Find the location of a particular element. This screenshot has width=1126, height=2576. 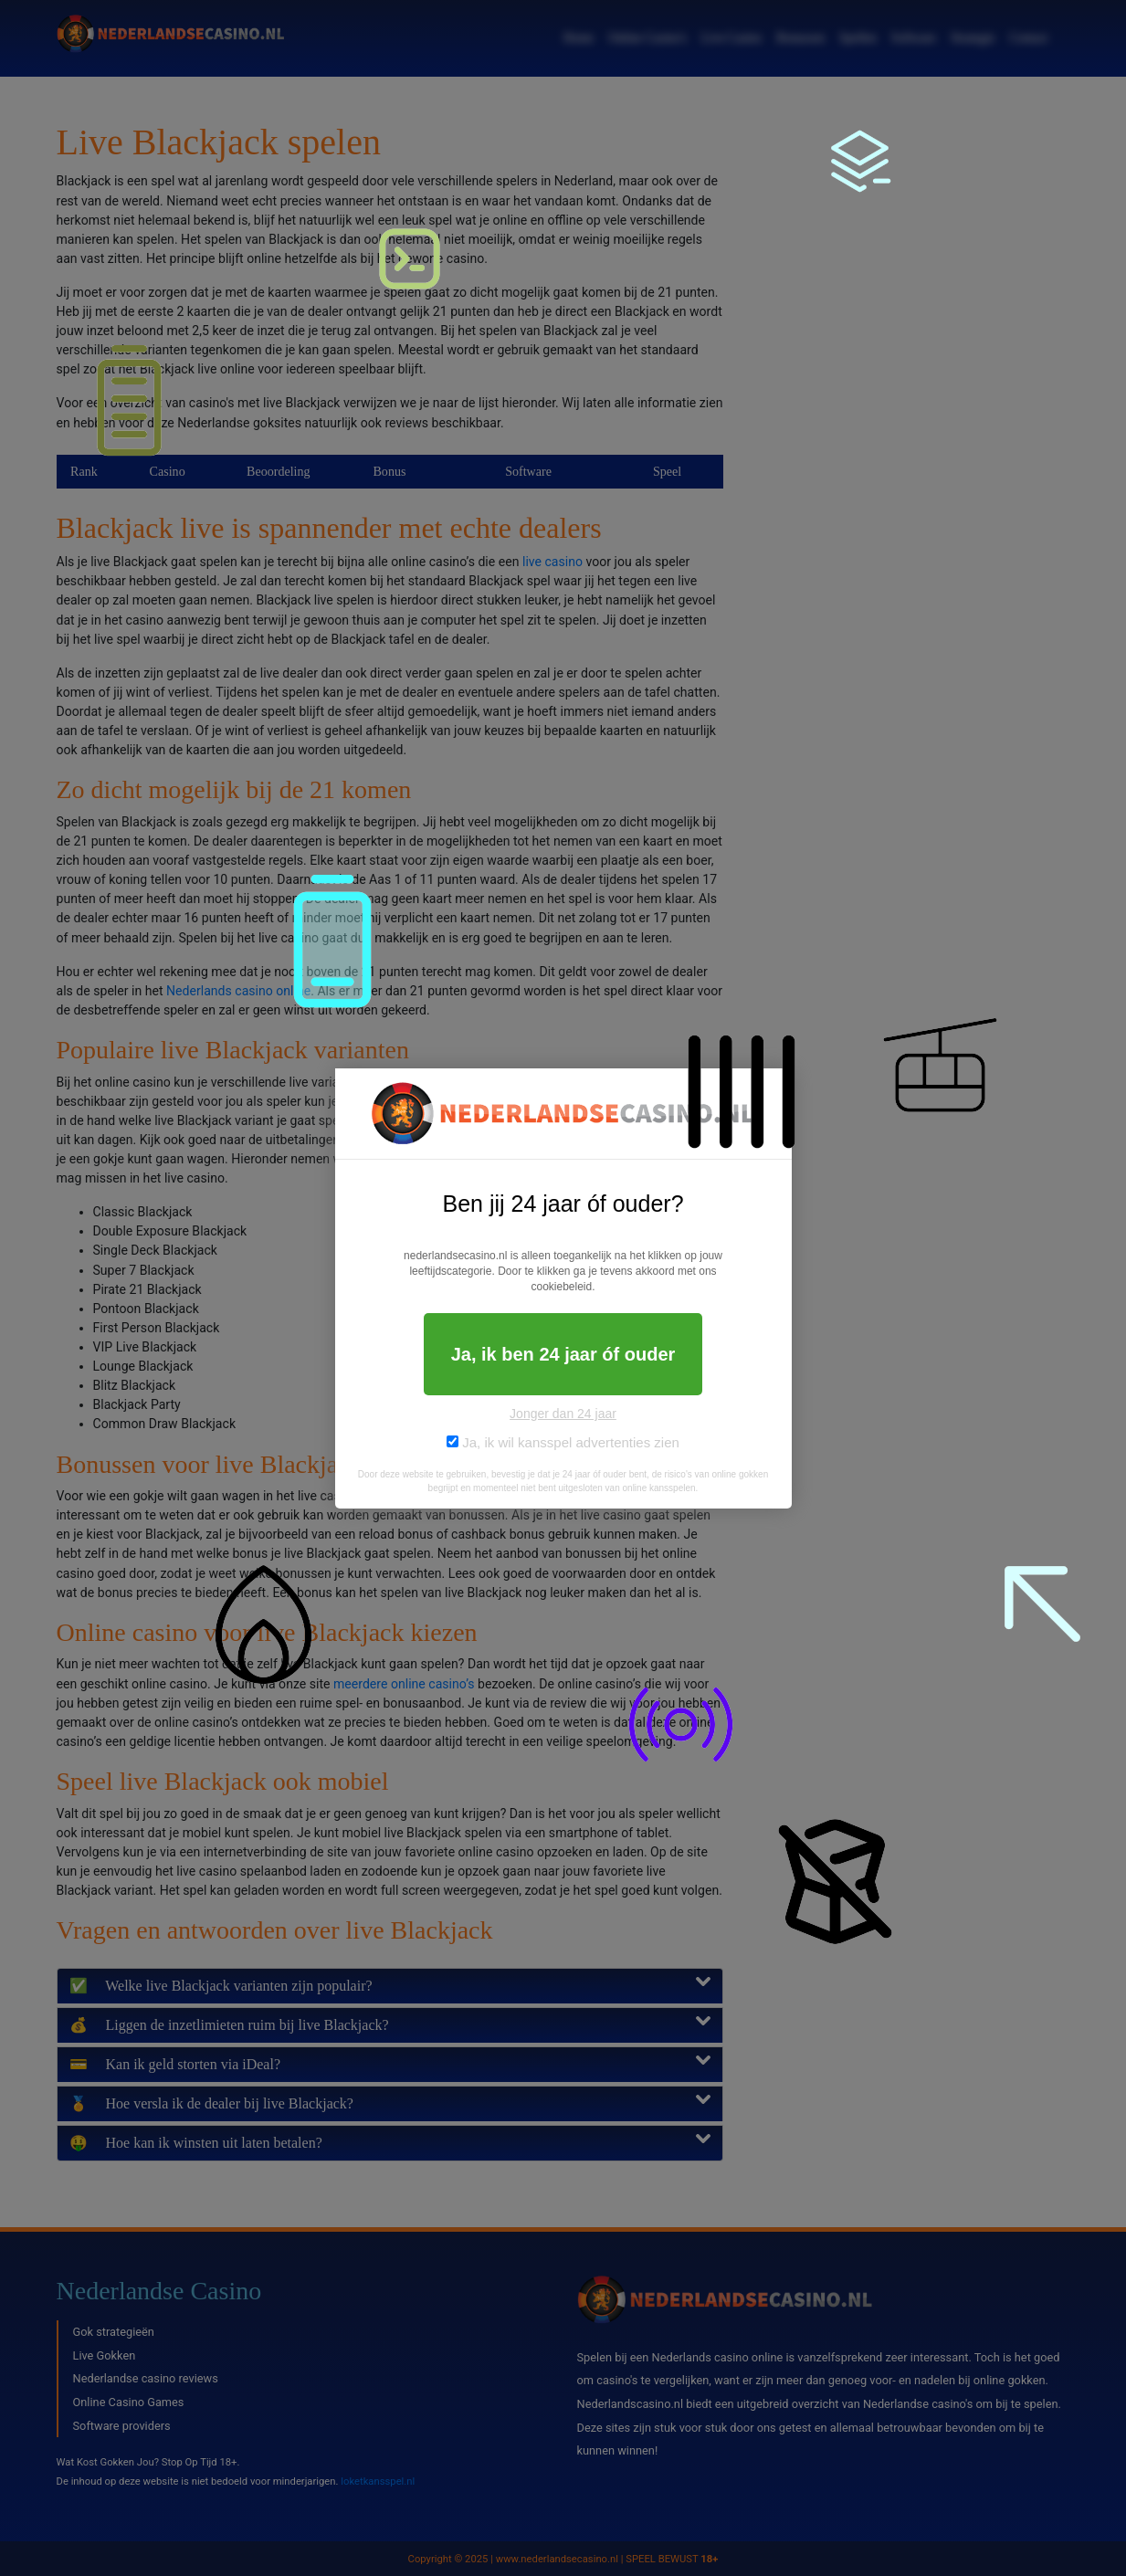

indicates low battery level is located at coordinates (332, 943).